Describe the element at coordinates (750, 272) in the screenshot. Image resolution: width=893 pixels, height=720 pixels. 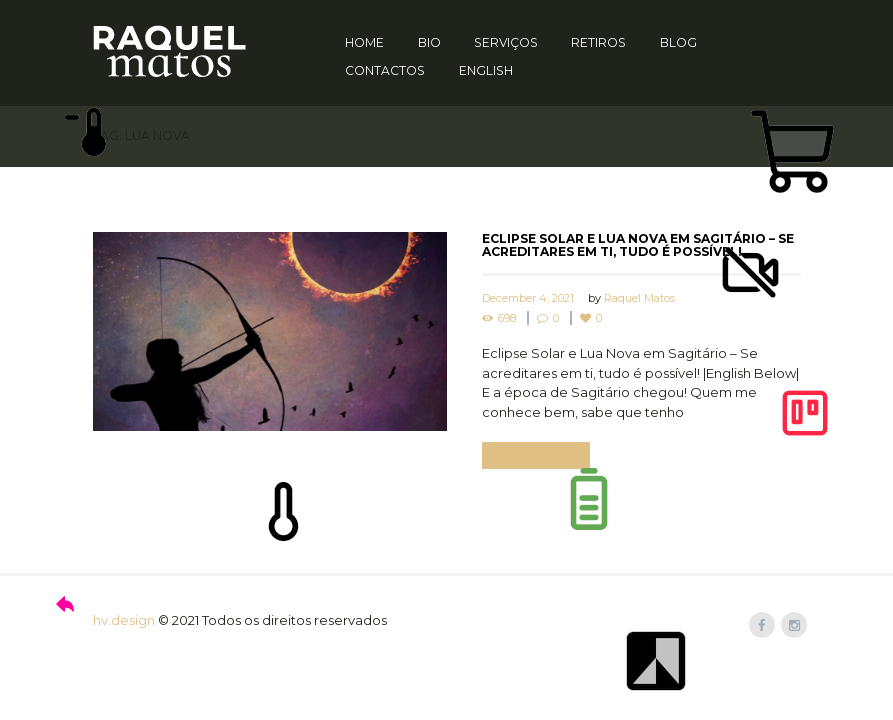
I see `video camera is turned off` at that location.